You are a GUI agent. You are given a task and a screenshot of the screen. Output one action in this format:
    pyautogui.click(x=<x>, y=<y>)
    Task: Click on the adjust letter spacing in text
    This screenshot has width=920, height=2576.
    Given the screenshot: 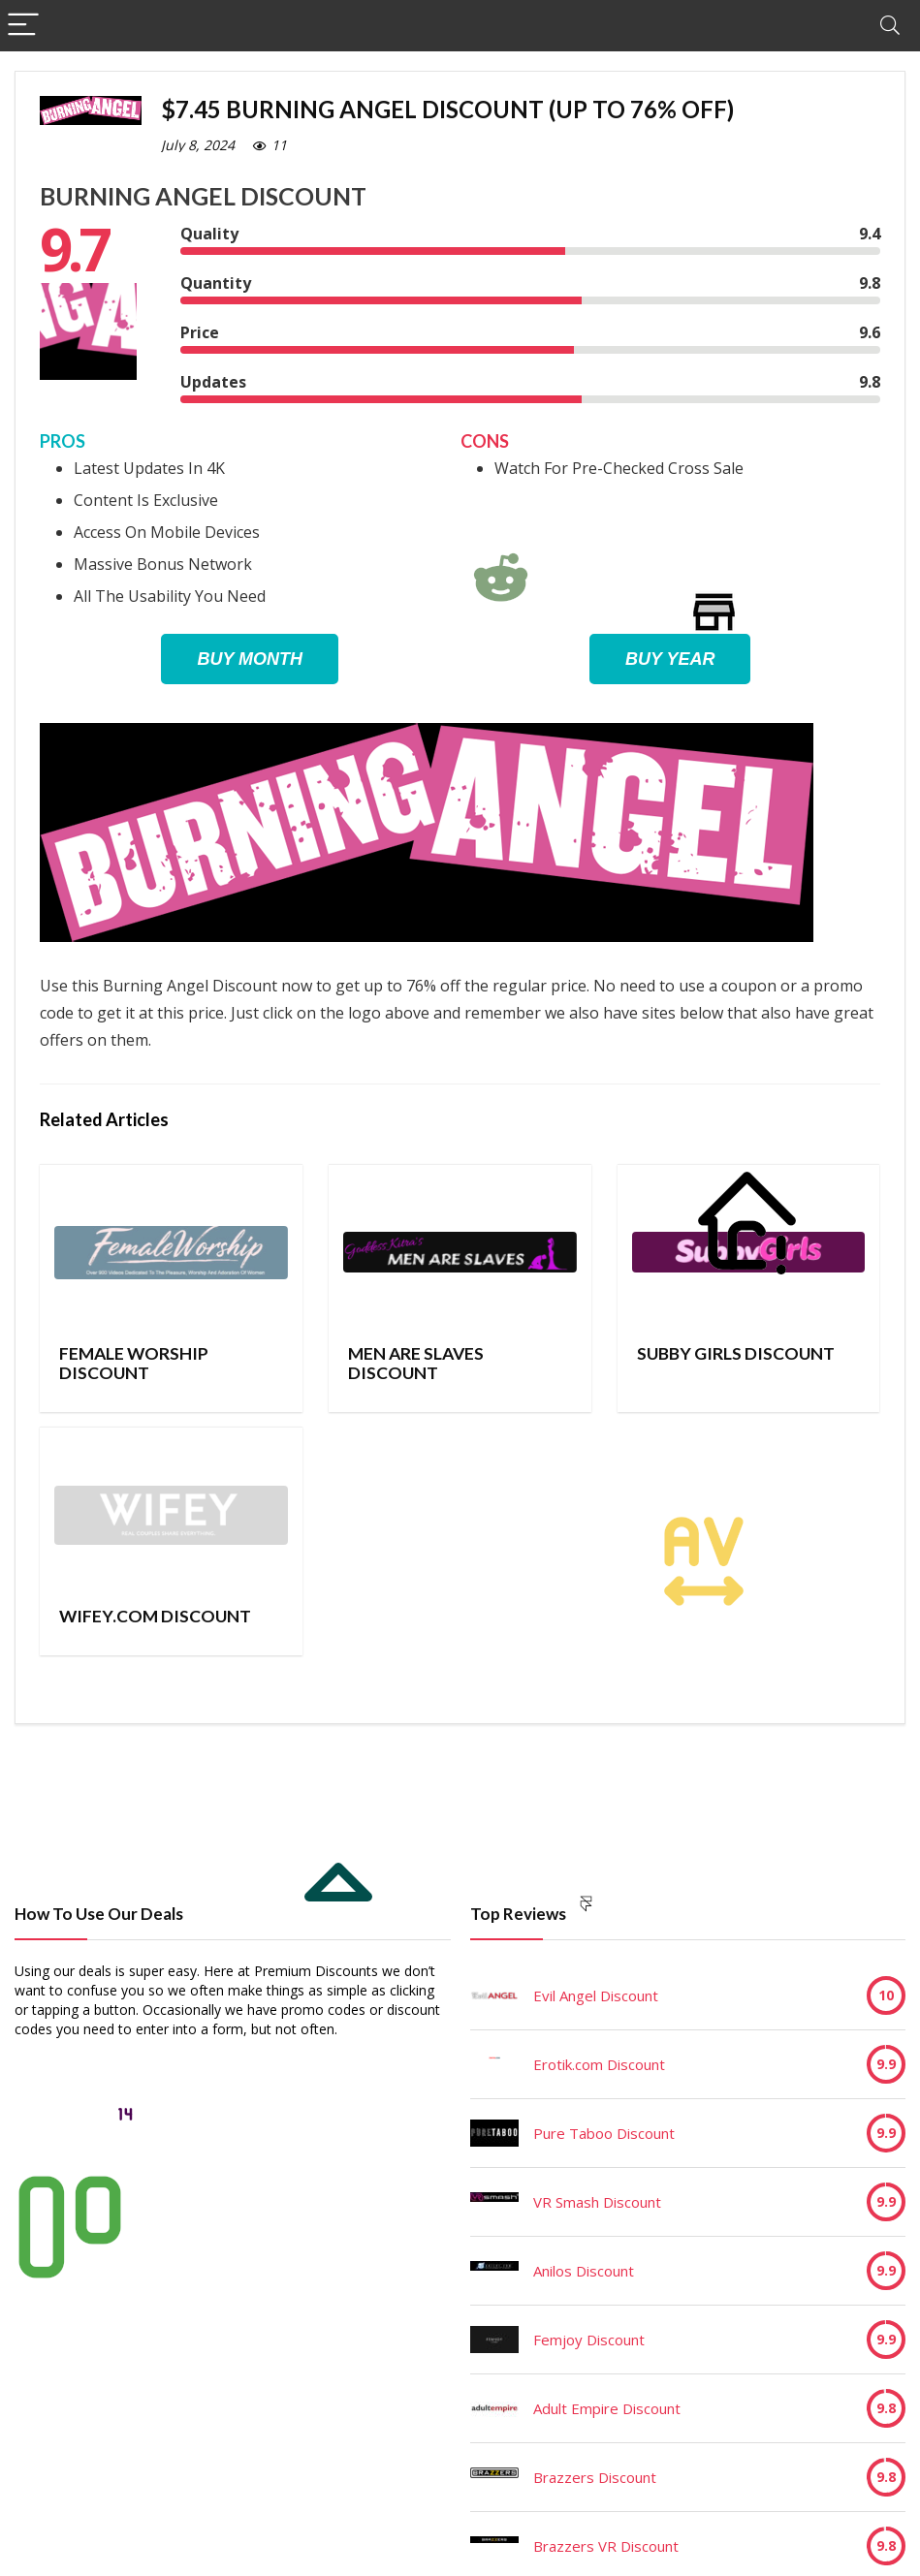 What is the action you would take?
    pyautogui.click(x=704, y=1561)
    